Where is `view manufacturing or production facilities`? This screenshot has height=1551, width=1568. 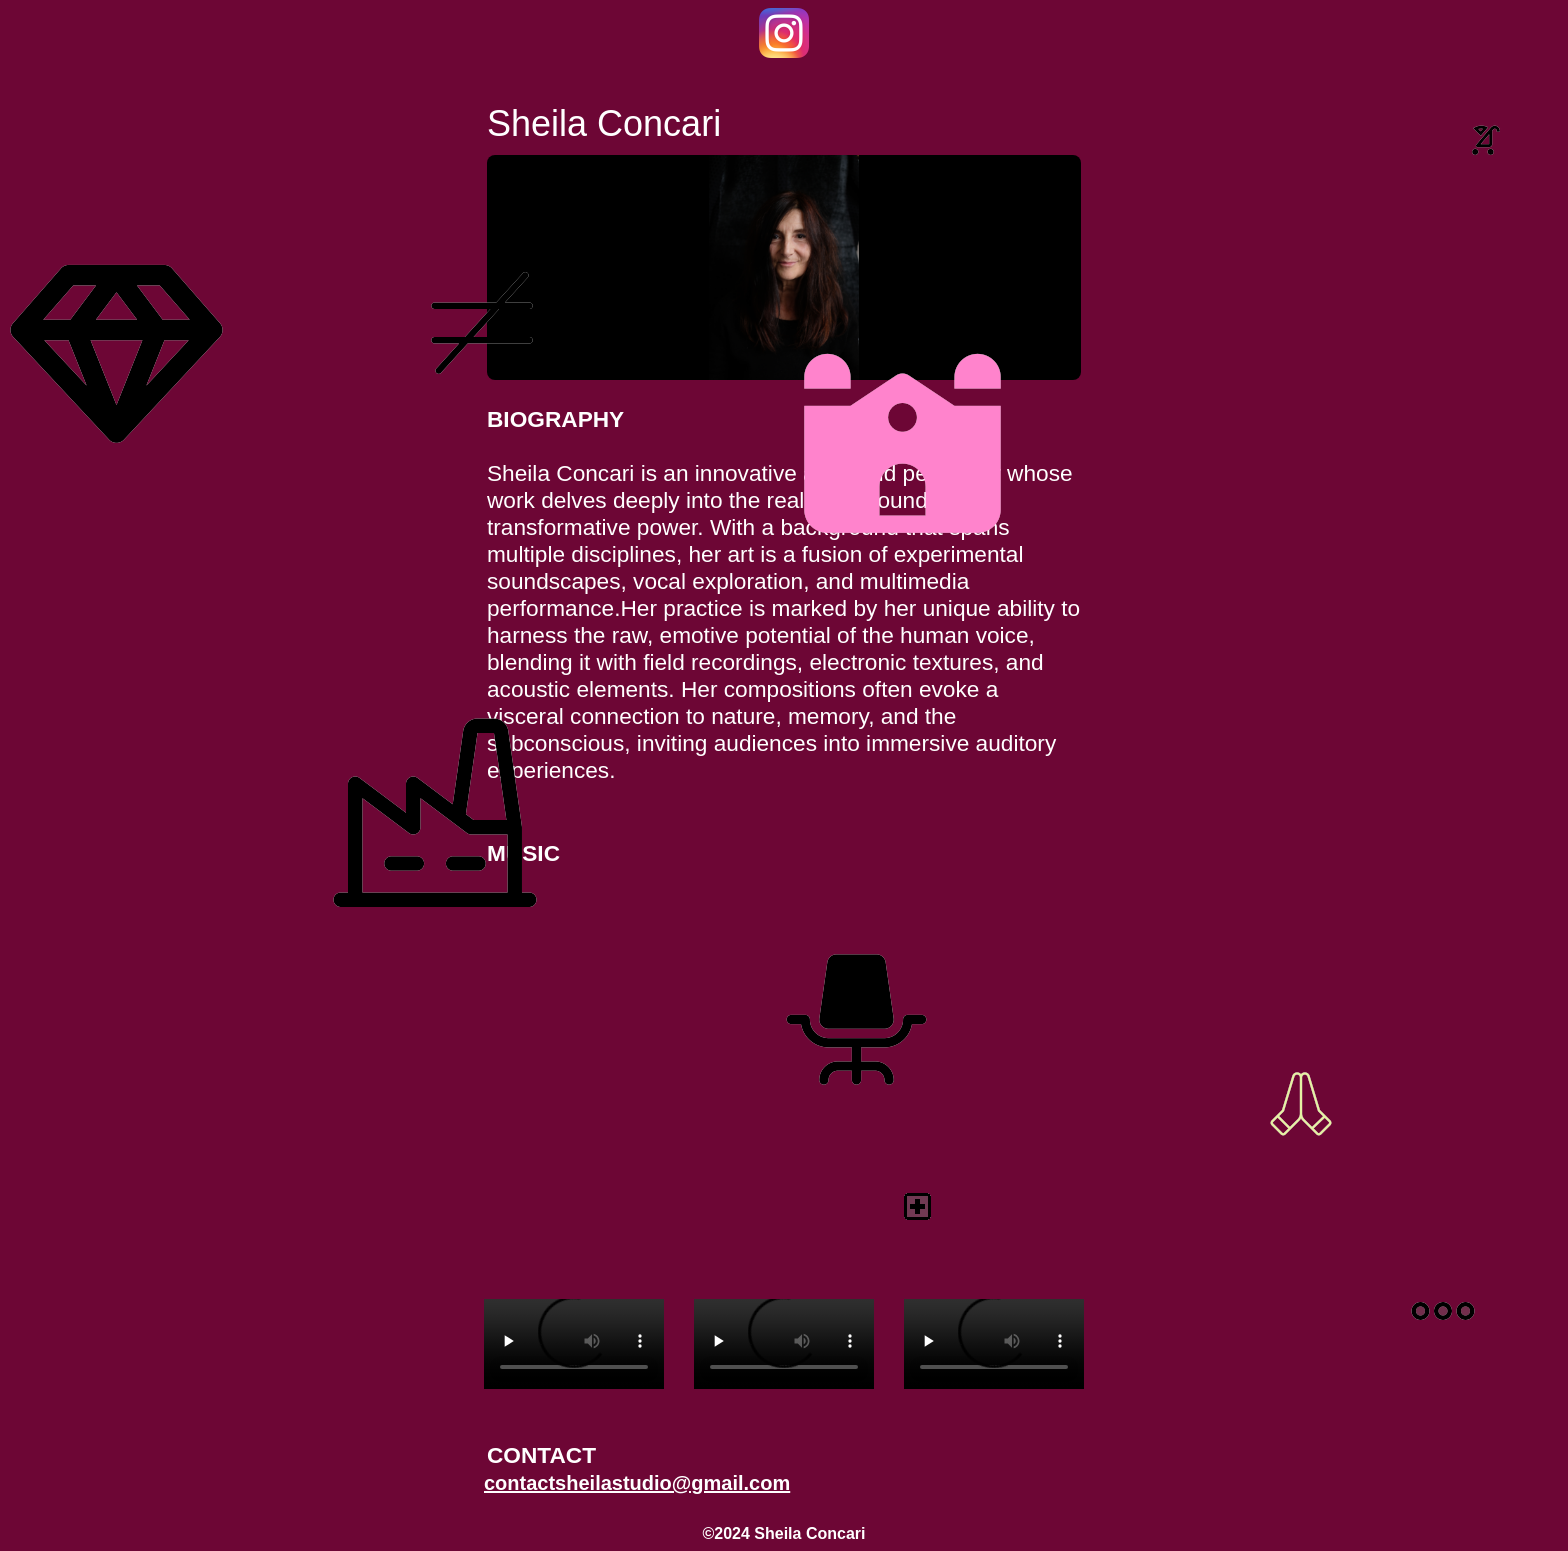
view manufacturing or production facilities is located at coordinates (435, 820).